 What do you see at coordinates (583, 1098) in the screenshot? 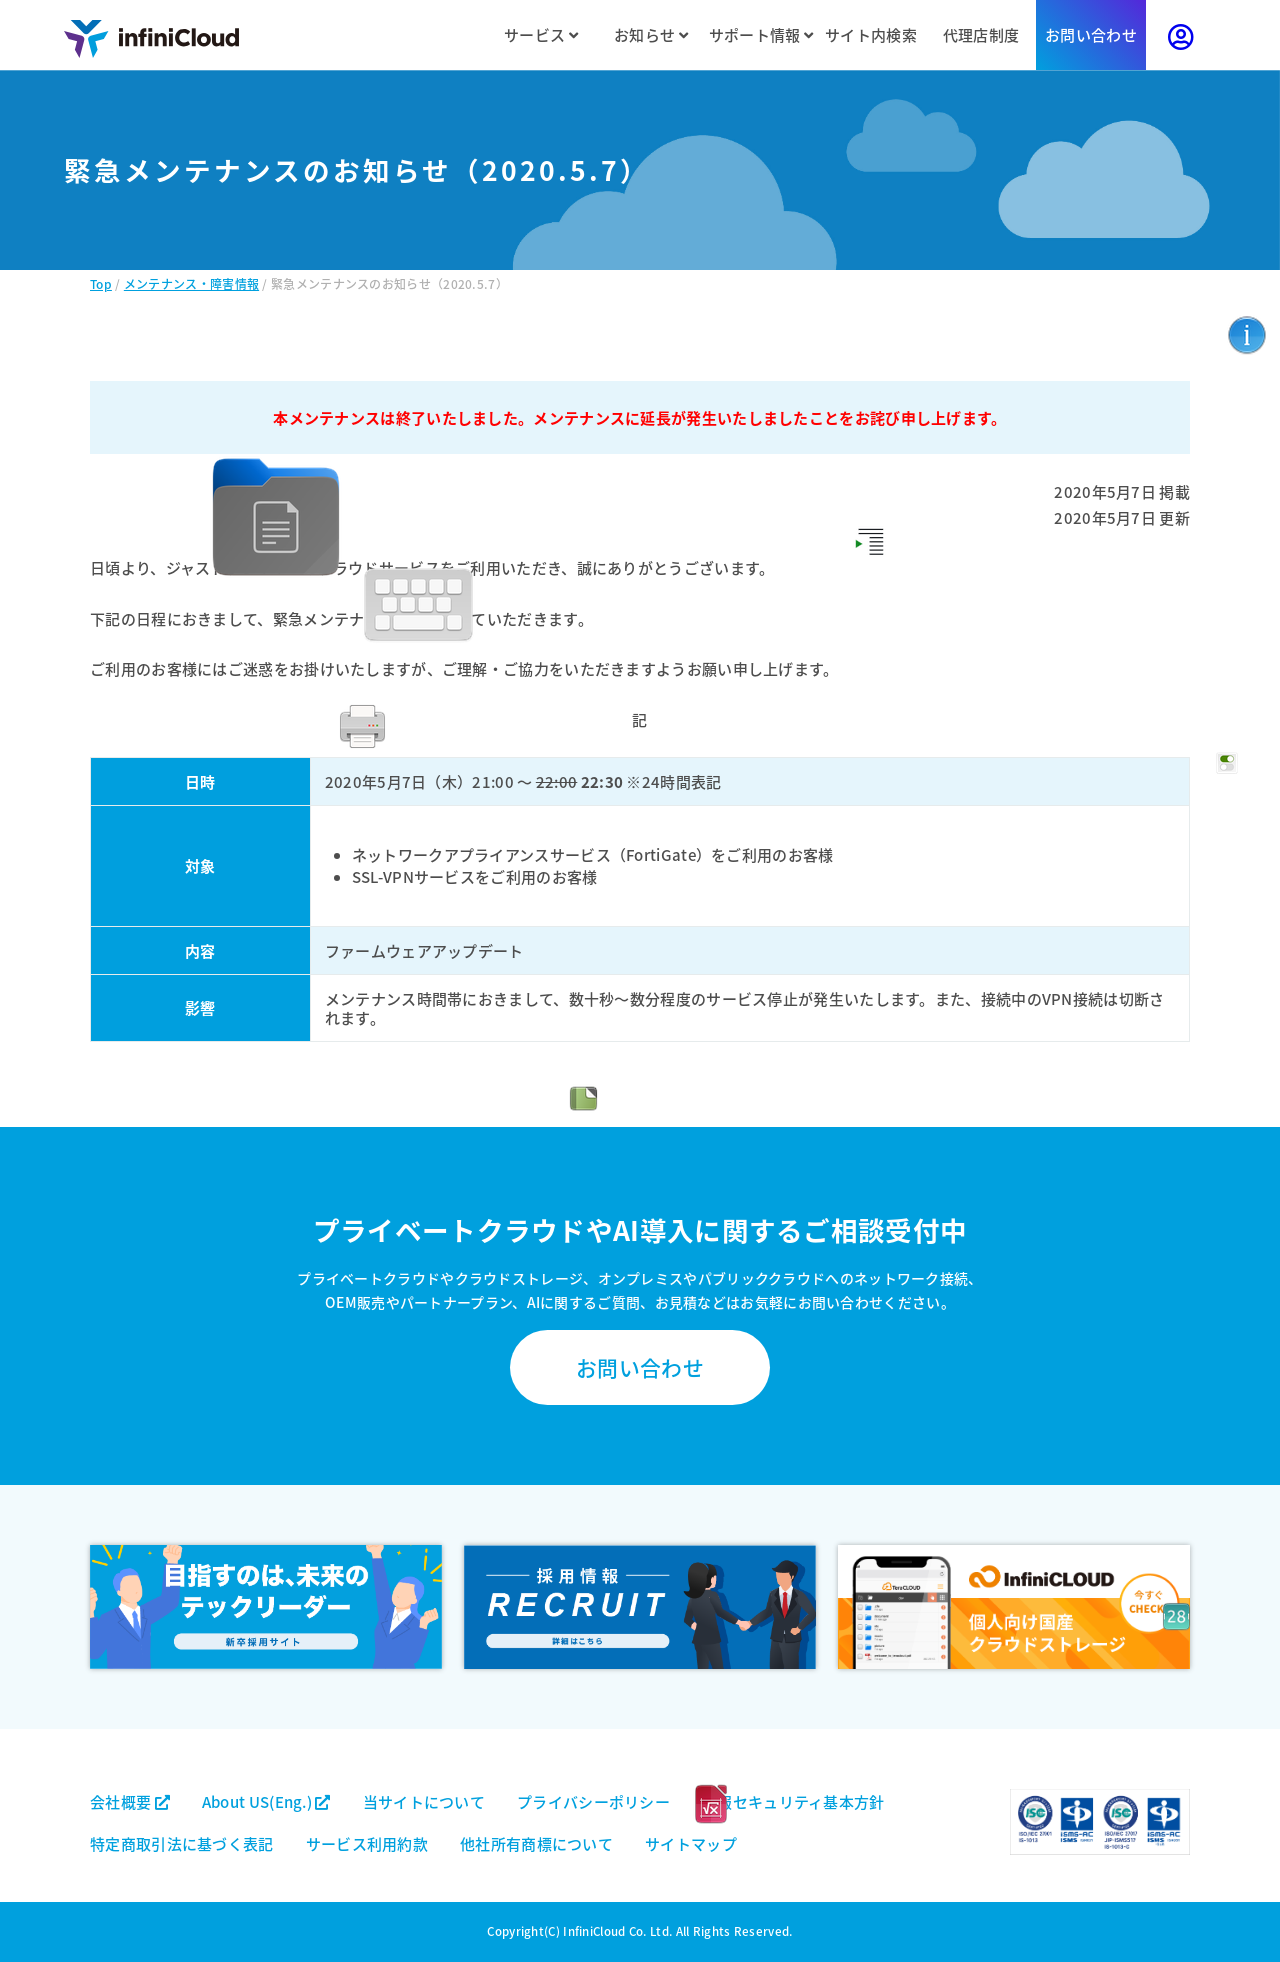
I see `customize desktop theme and appearance settings` at bounding box center [583, 1098].